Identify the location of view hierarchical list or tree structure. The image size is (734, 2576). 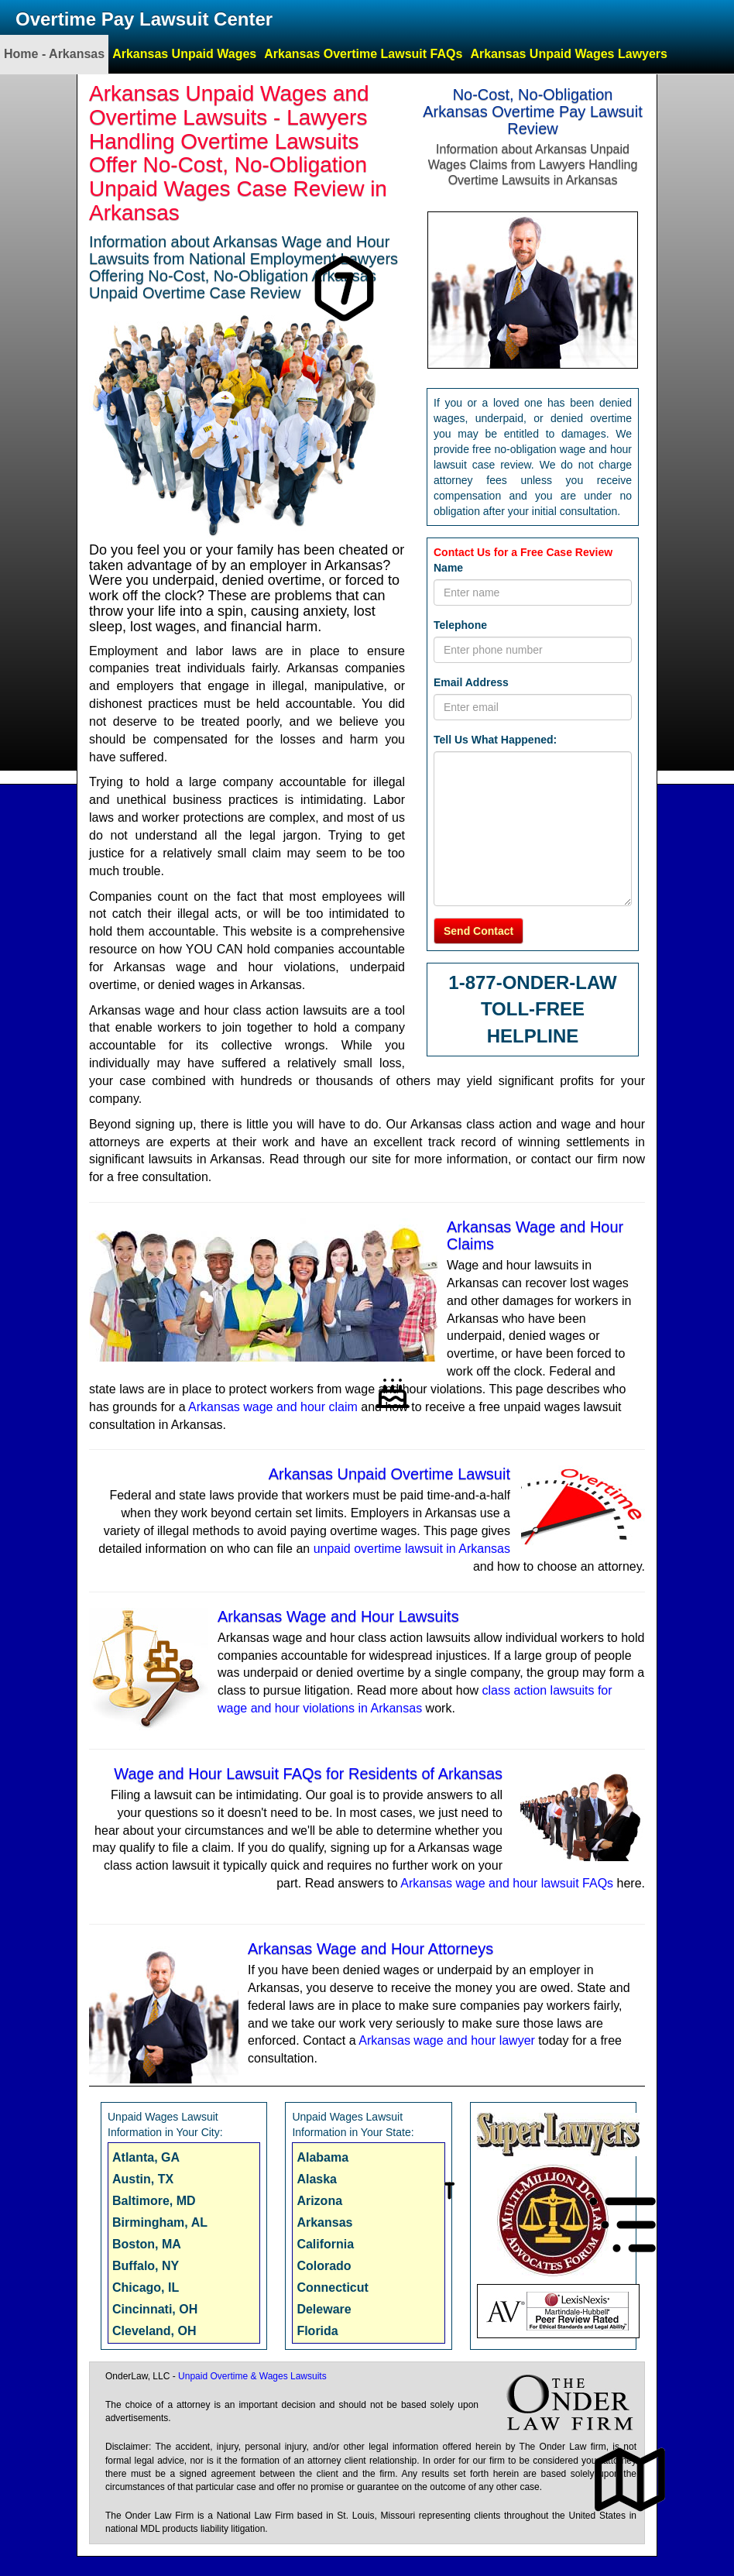
(620, 2224).